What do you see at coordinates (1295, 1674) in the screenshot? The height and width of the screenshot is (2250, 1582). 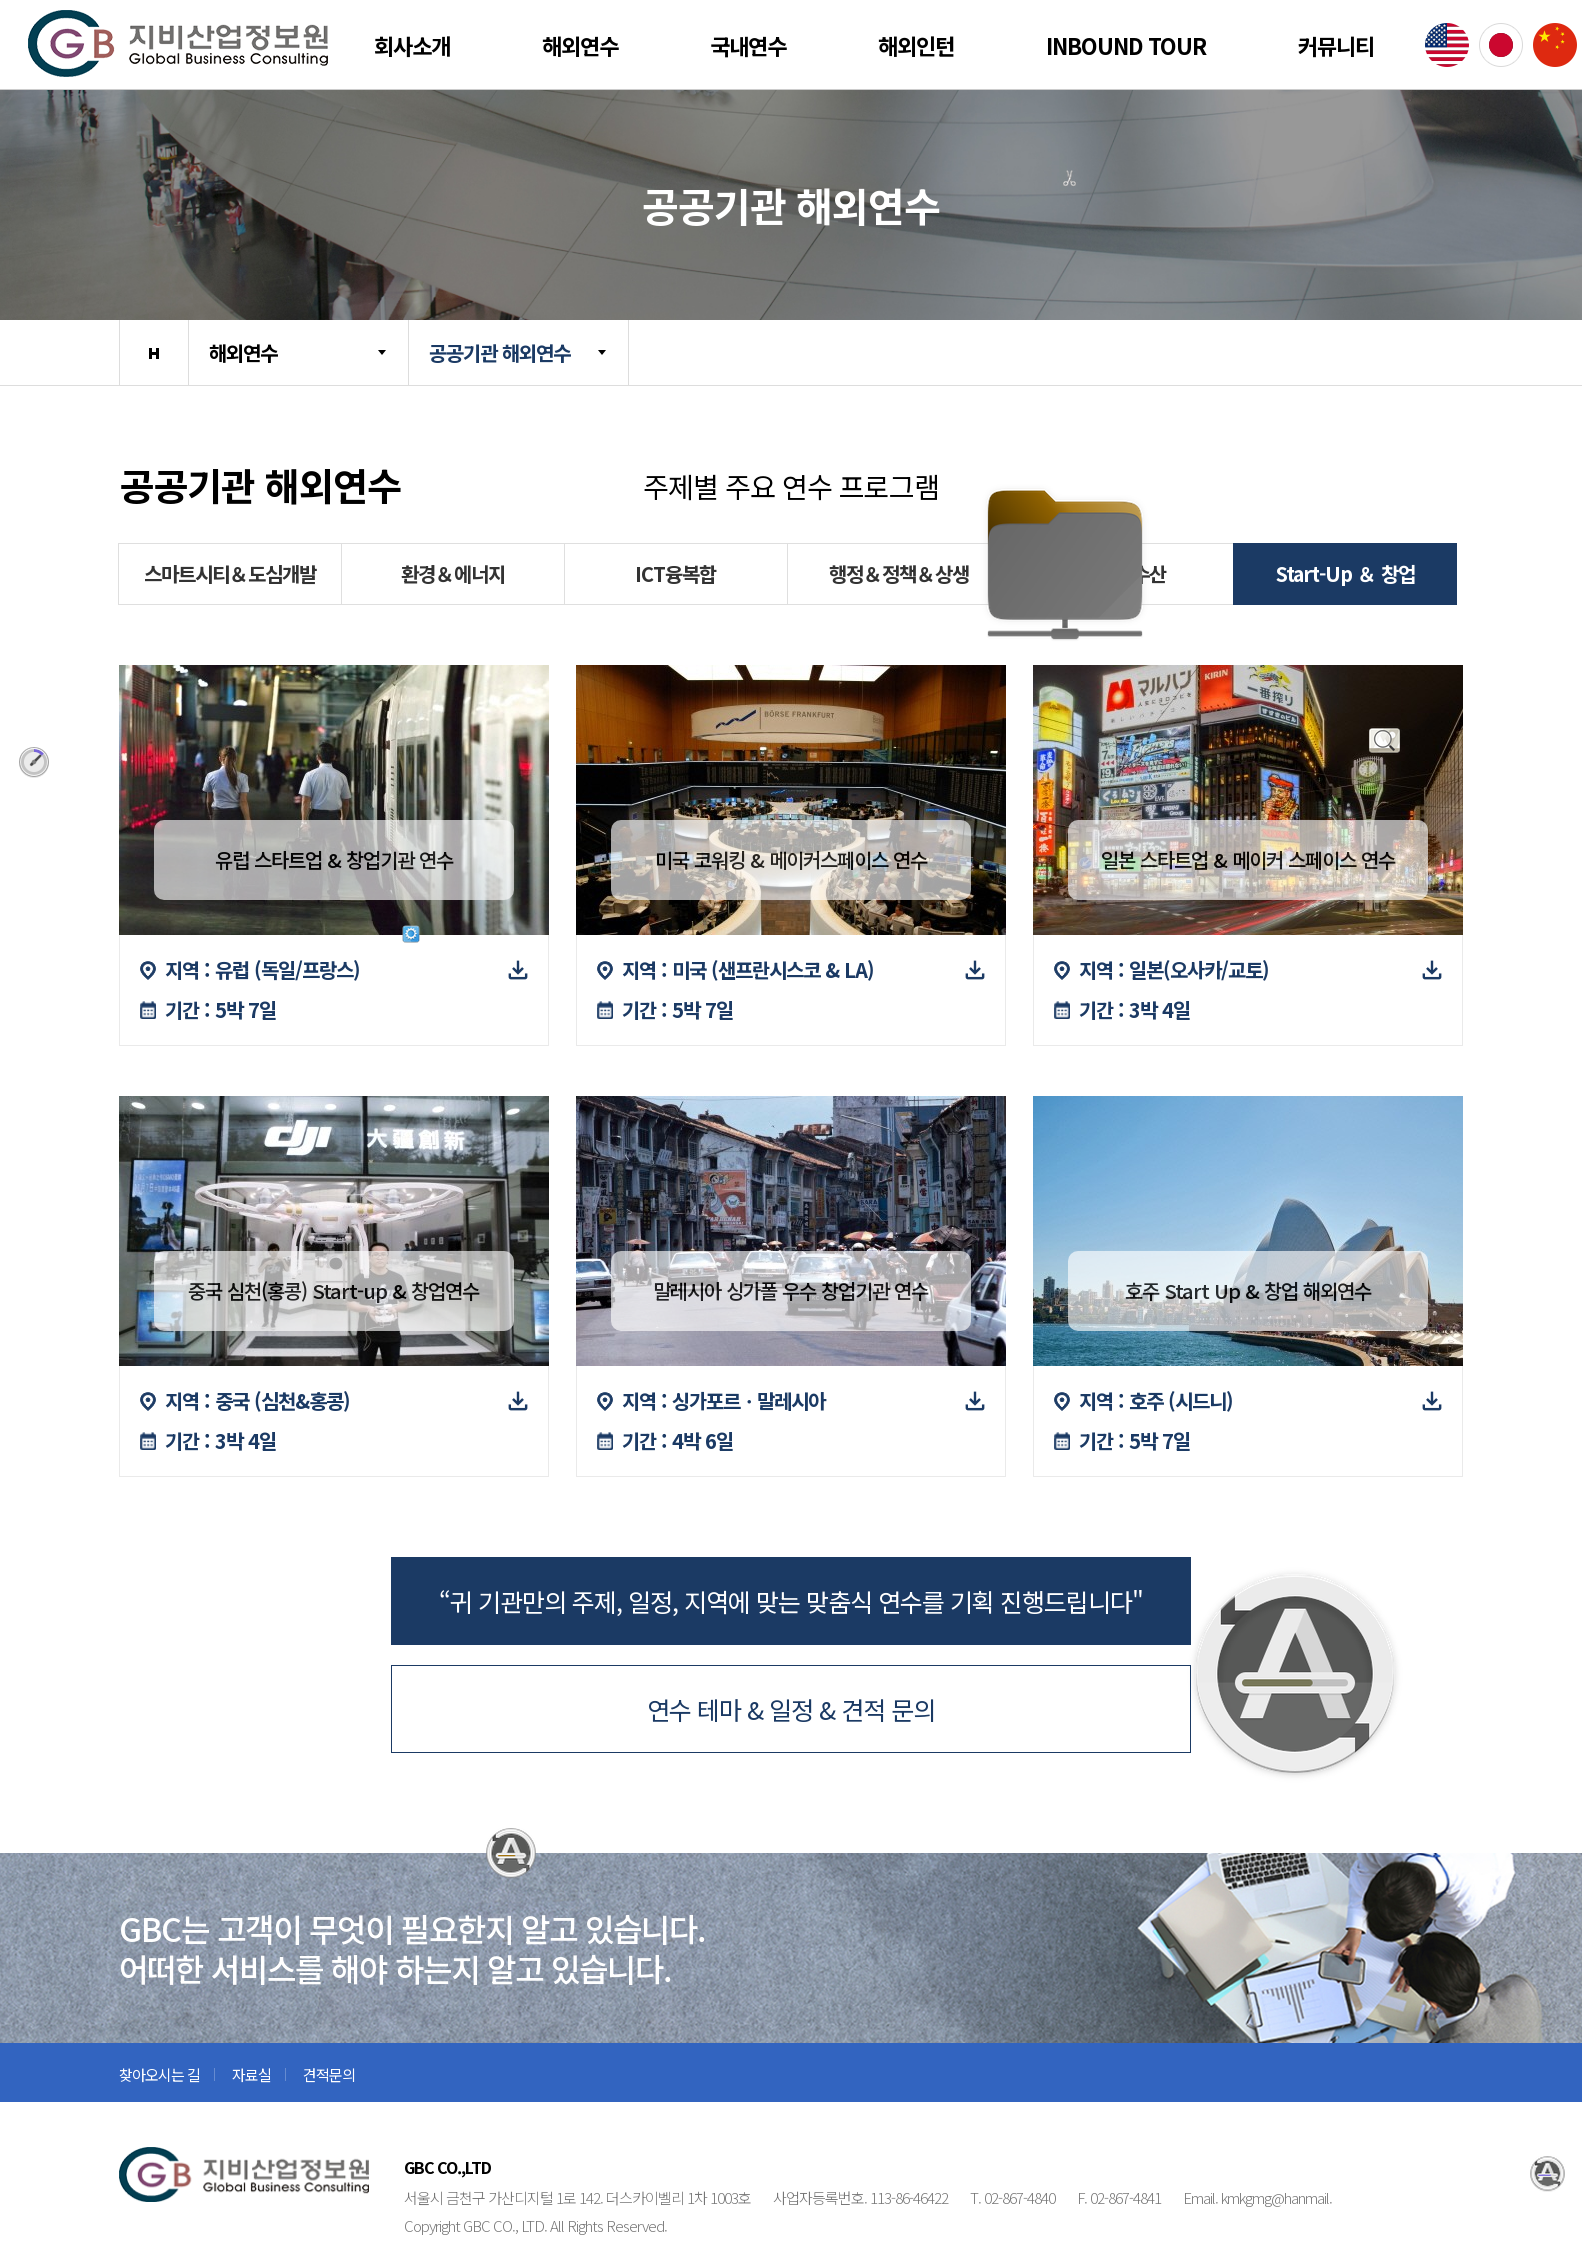 I see `open the software update manager` at bounding box center [1295, 1674].